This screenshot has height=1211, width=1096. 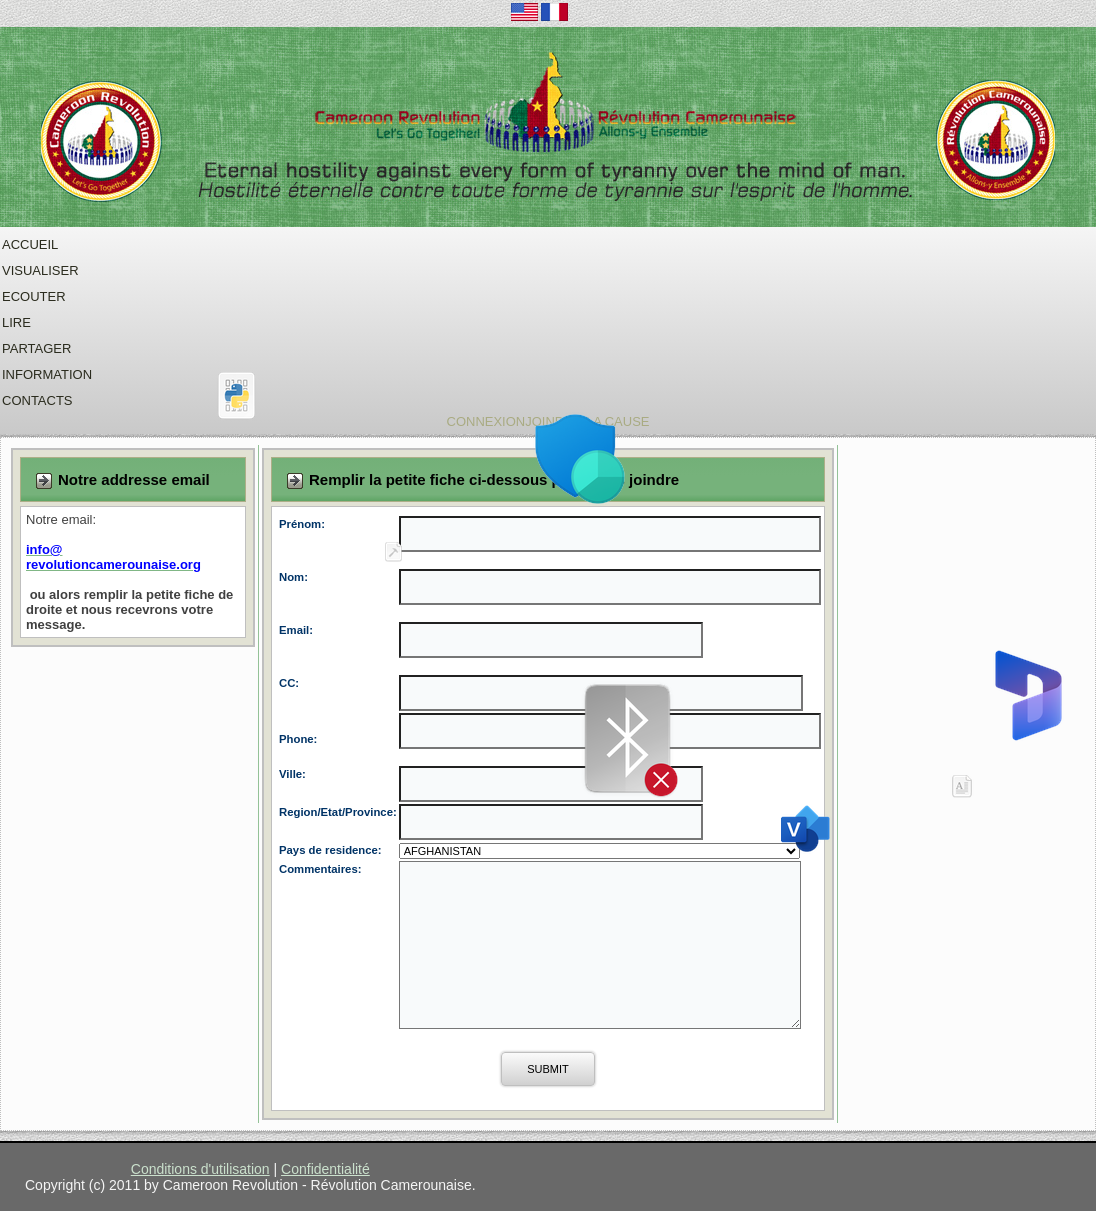 What do you see at coordinates (580, 459) in the screenshot?
I see `view security status or protection settings` at bounding box center [580, 459].